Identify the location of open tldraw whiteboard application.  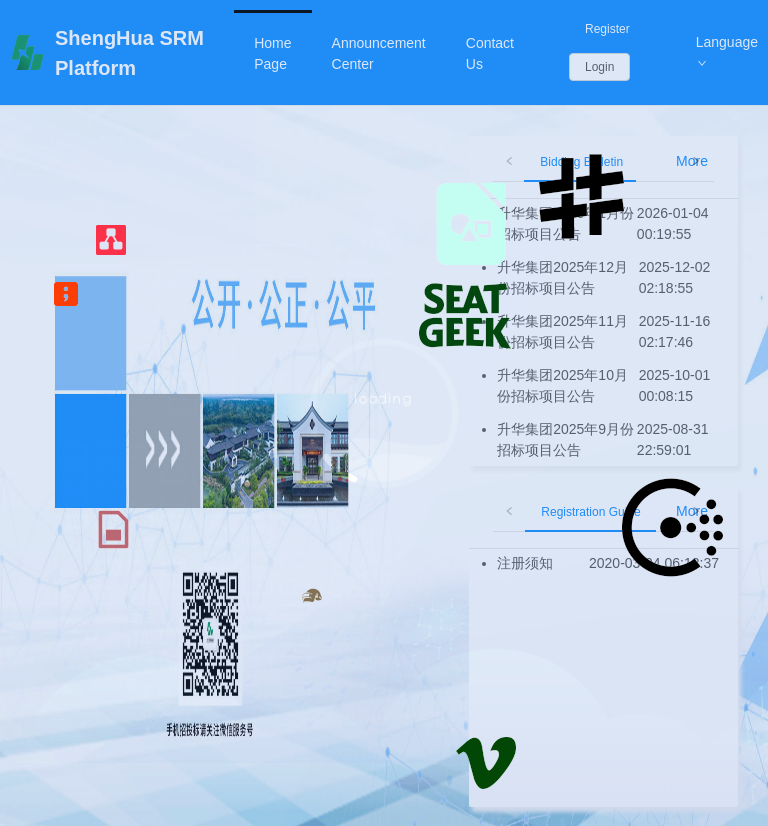
(66, 294).